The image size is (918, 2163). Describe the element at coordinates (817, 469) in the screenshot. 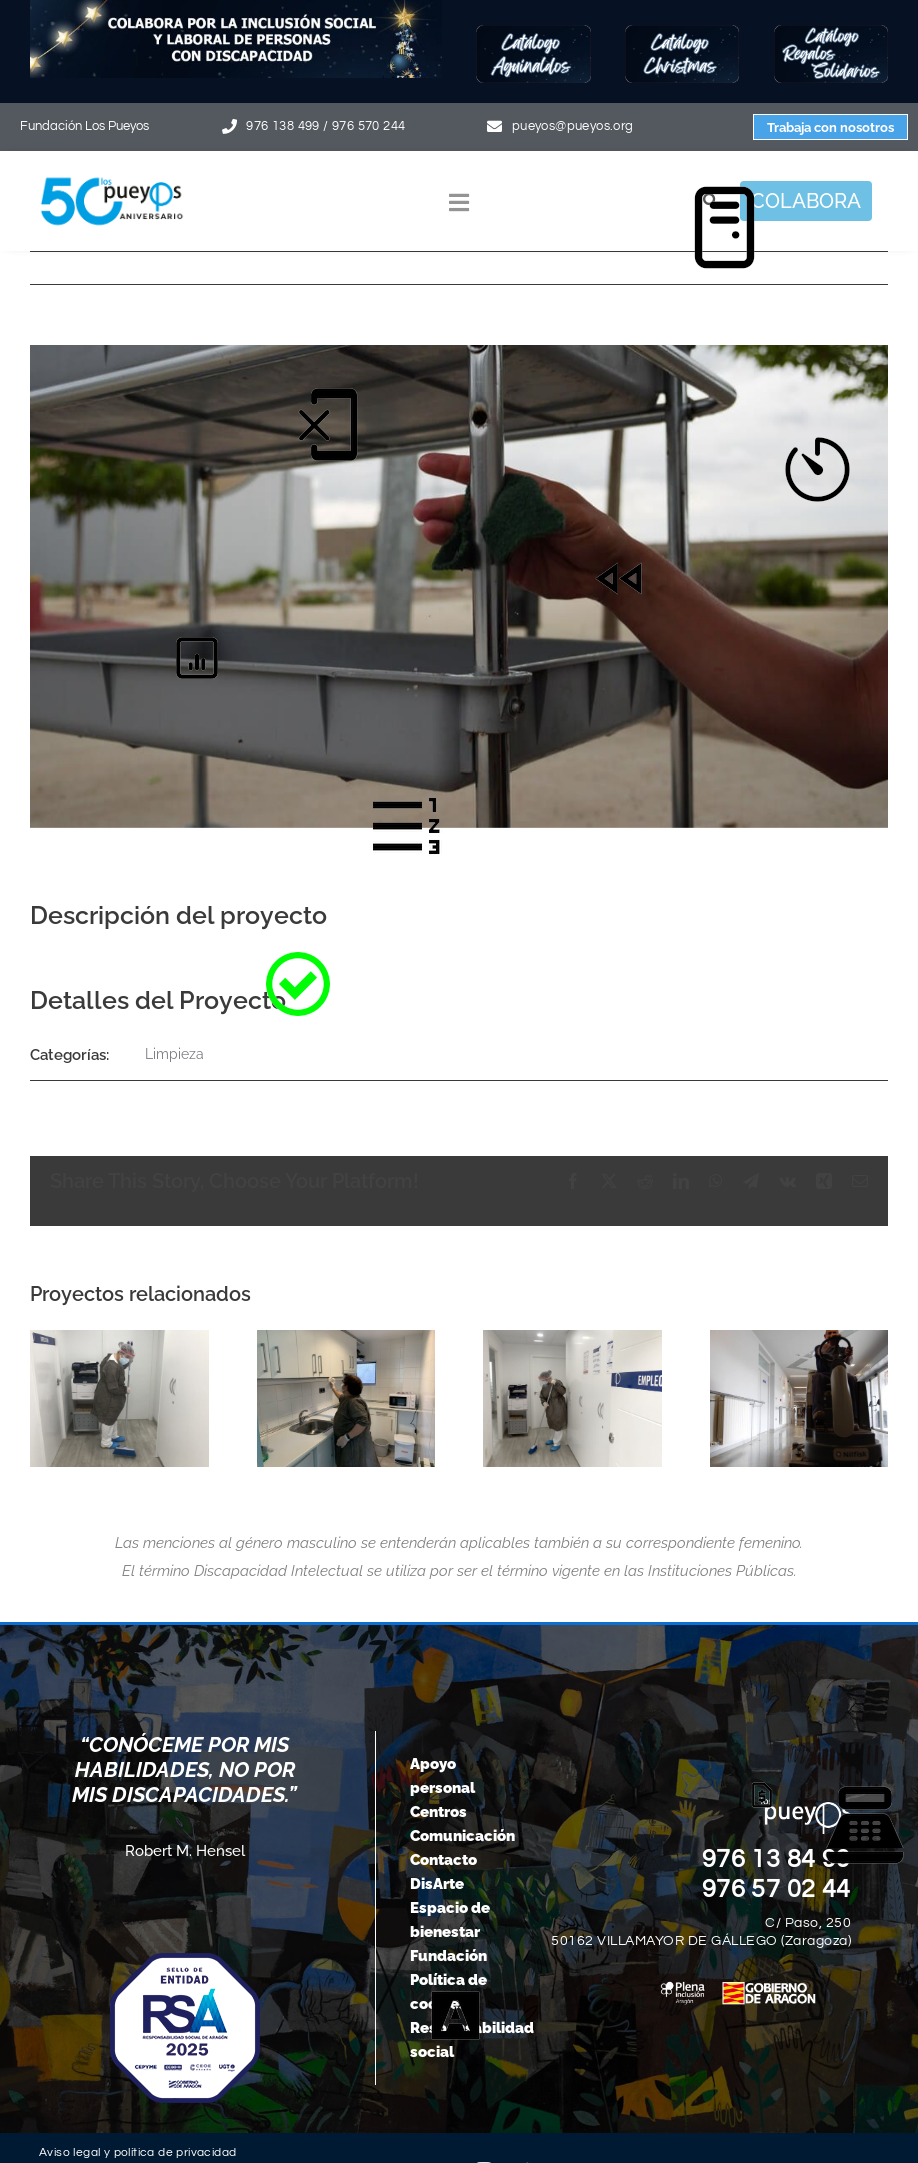

I see `set a countdown timer` at that location.